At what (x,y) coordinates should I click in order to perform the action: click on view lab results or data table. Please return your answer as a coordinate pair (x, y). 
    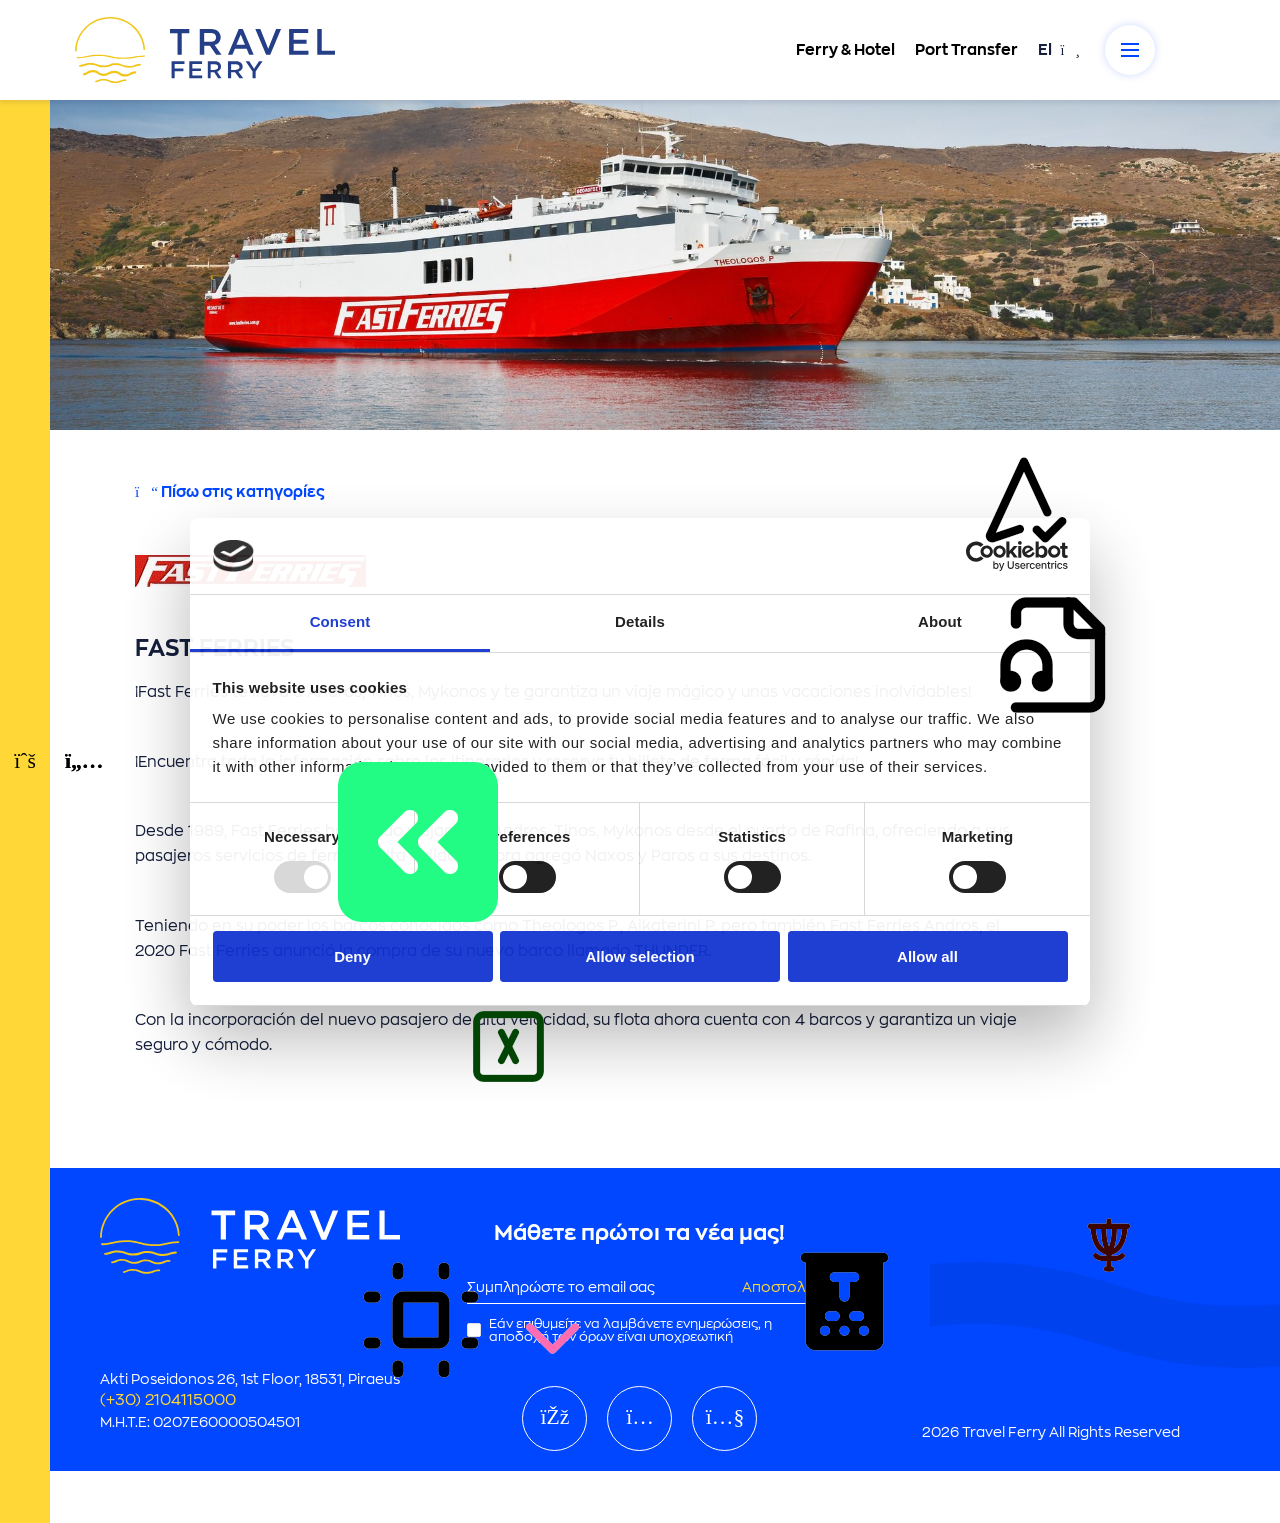
    Looking at the image, I should click on (844, 1301).